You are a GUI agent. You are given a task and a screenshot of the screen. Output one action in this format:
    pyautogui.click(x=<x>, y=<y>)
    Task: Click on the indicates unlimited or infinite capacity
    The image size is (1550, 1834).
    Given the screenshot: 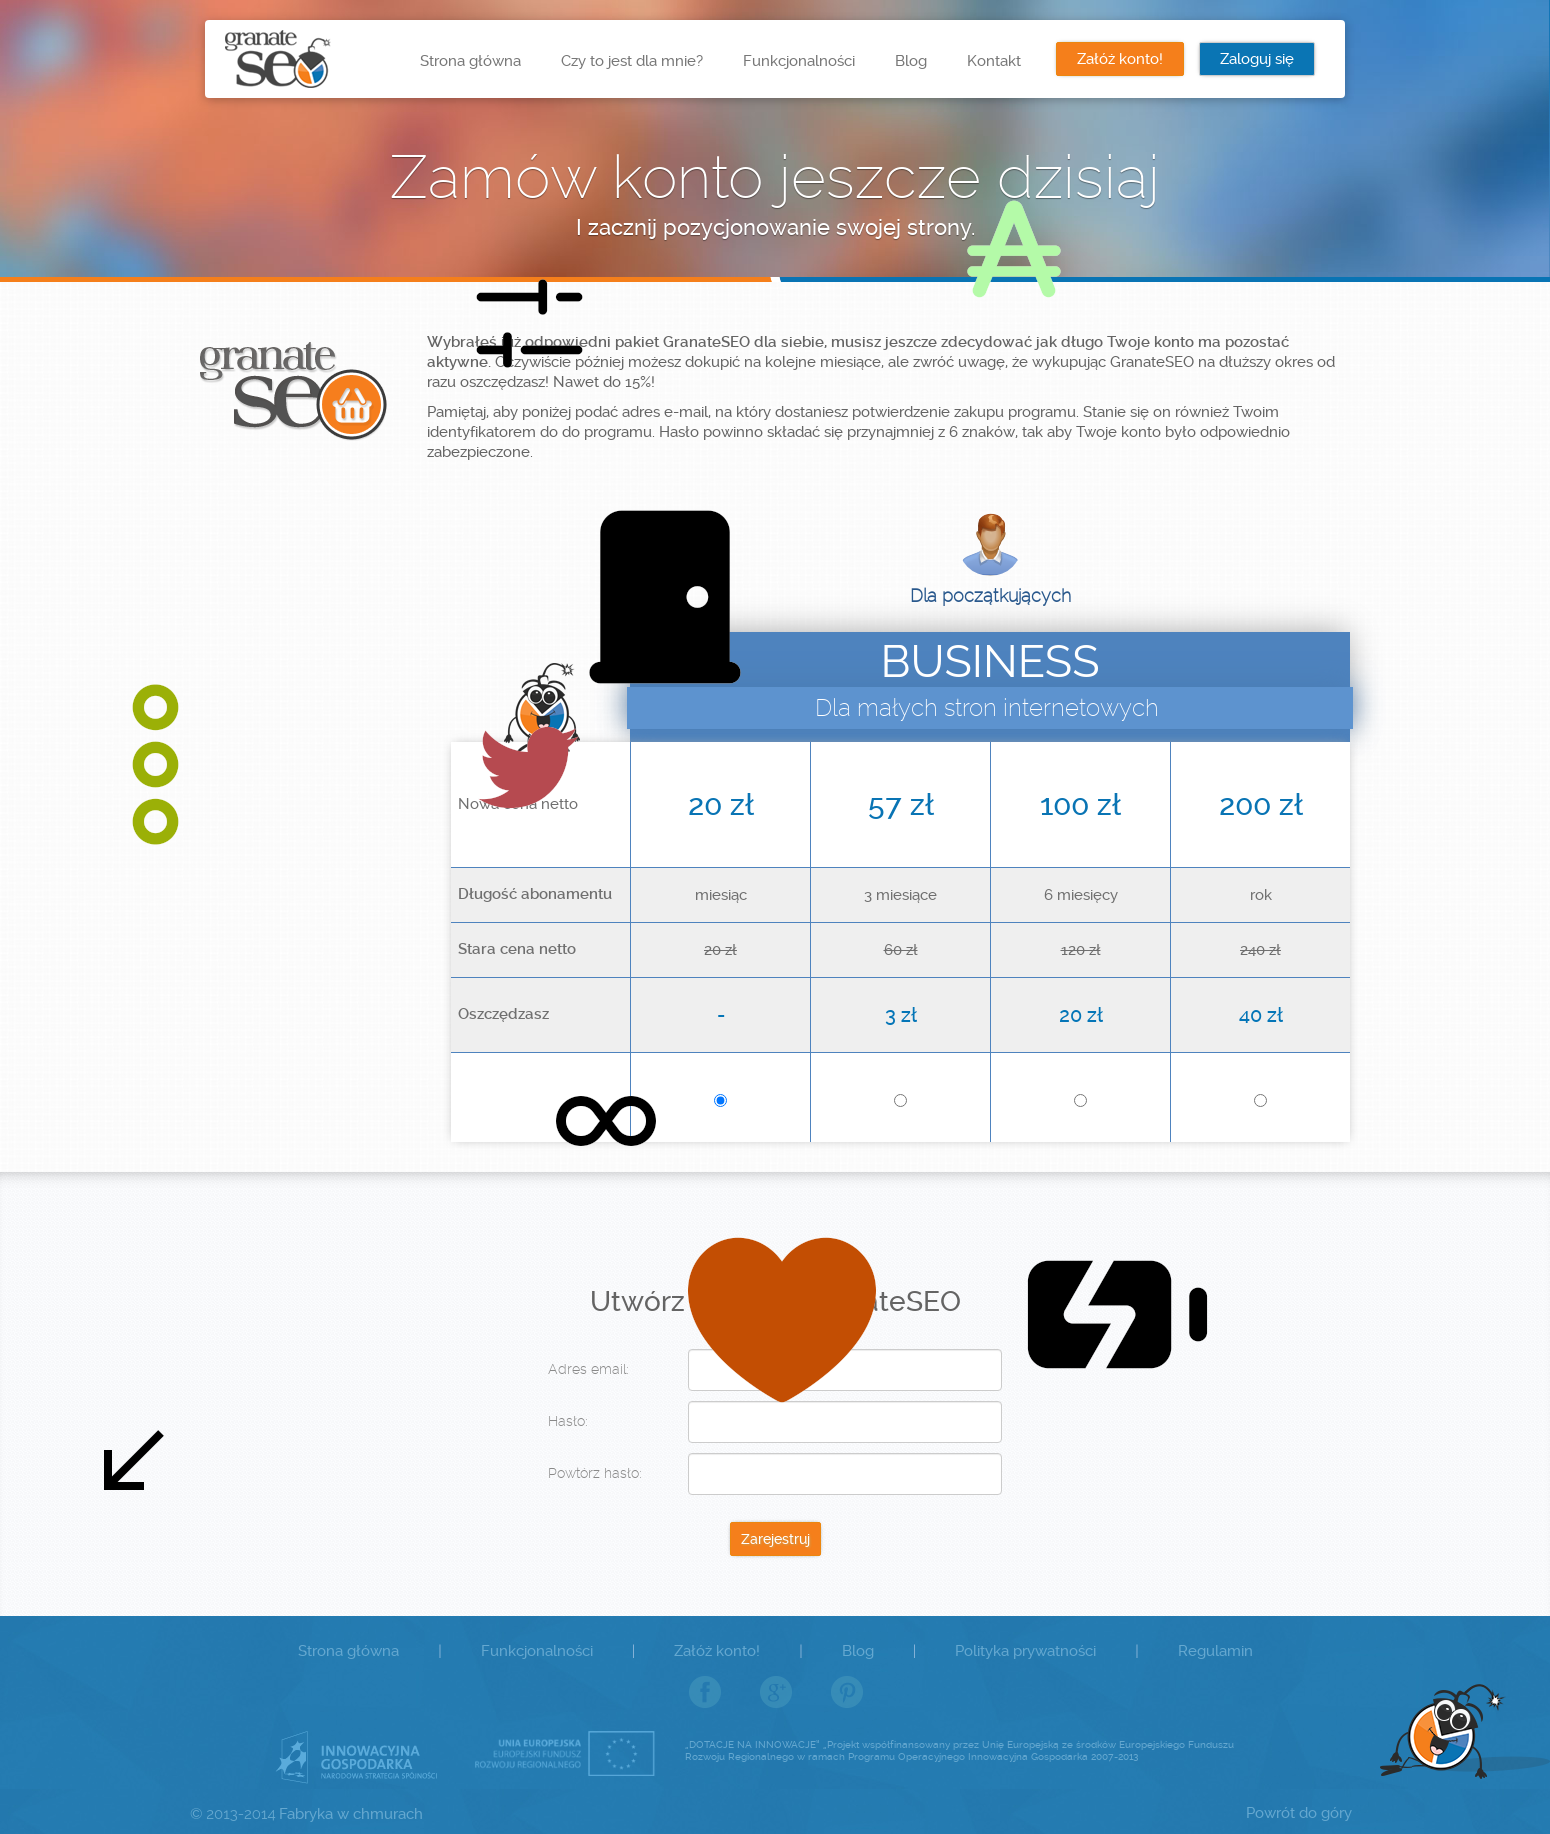 What is the action you would take?
    pyautogui.click(x=606, y=1121)
    